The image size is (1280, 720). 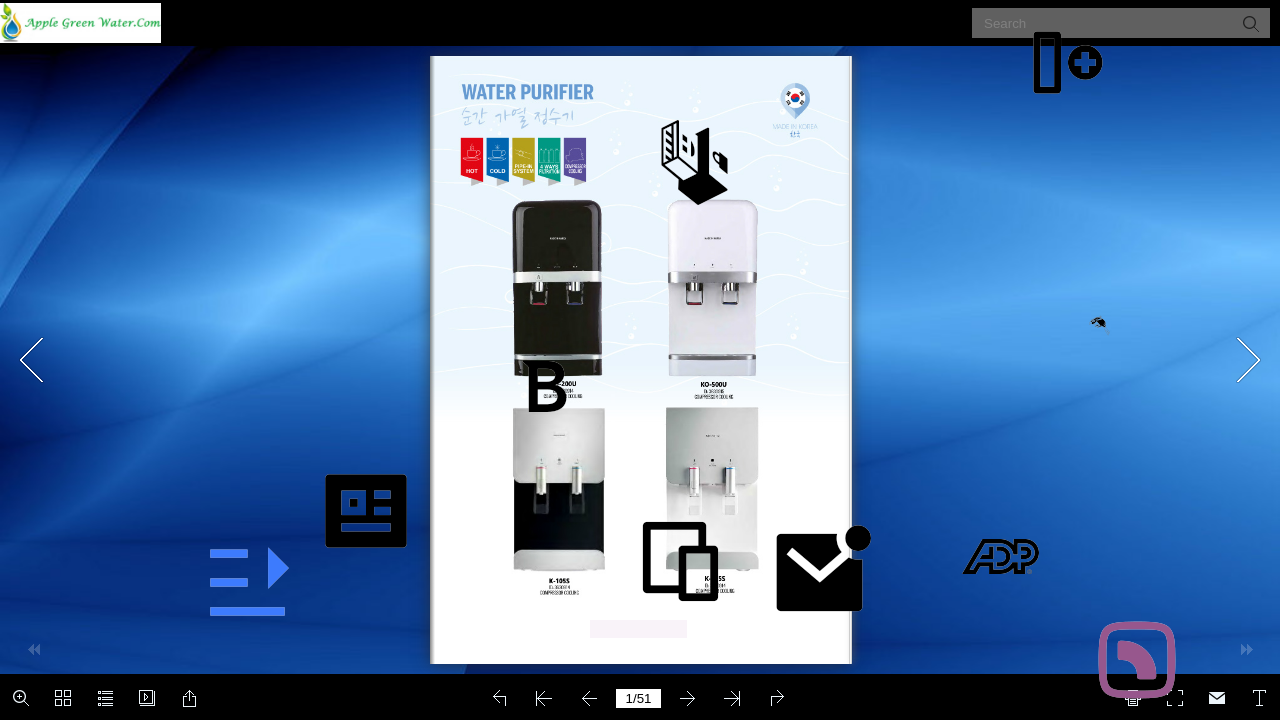 What do you see at coordinates (1000, 556) in the screenshot?
I see `access ADP payroll and HR services` at bounding box center [1000, 556].